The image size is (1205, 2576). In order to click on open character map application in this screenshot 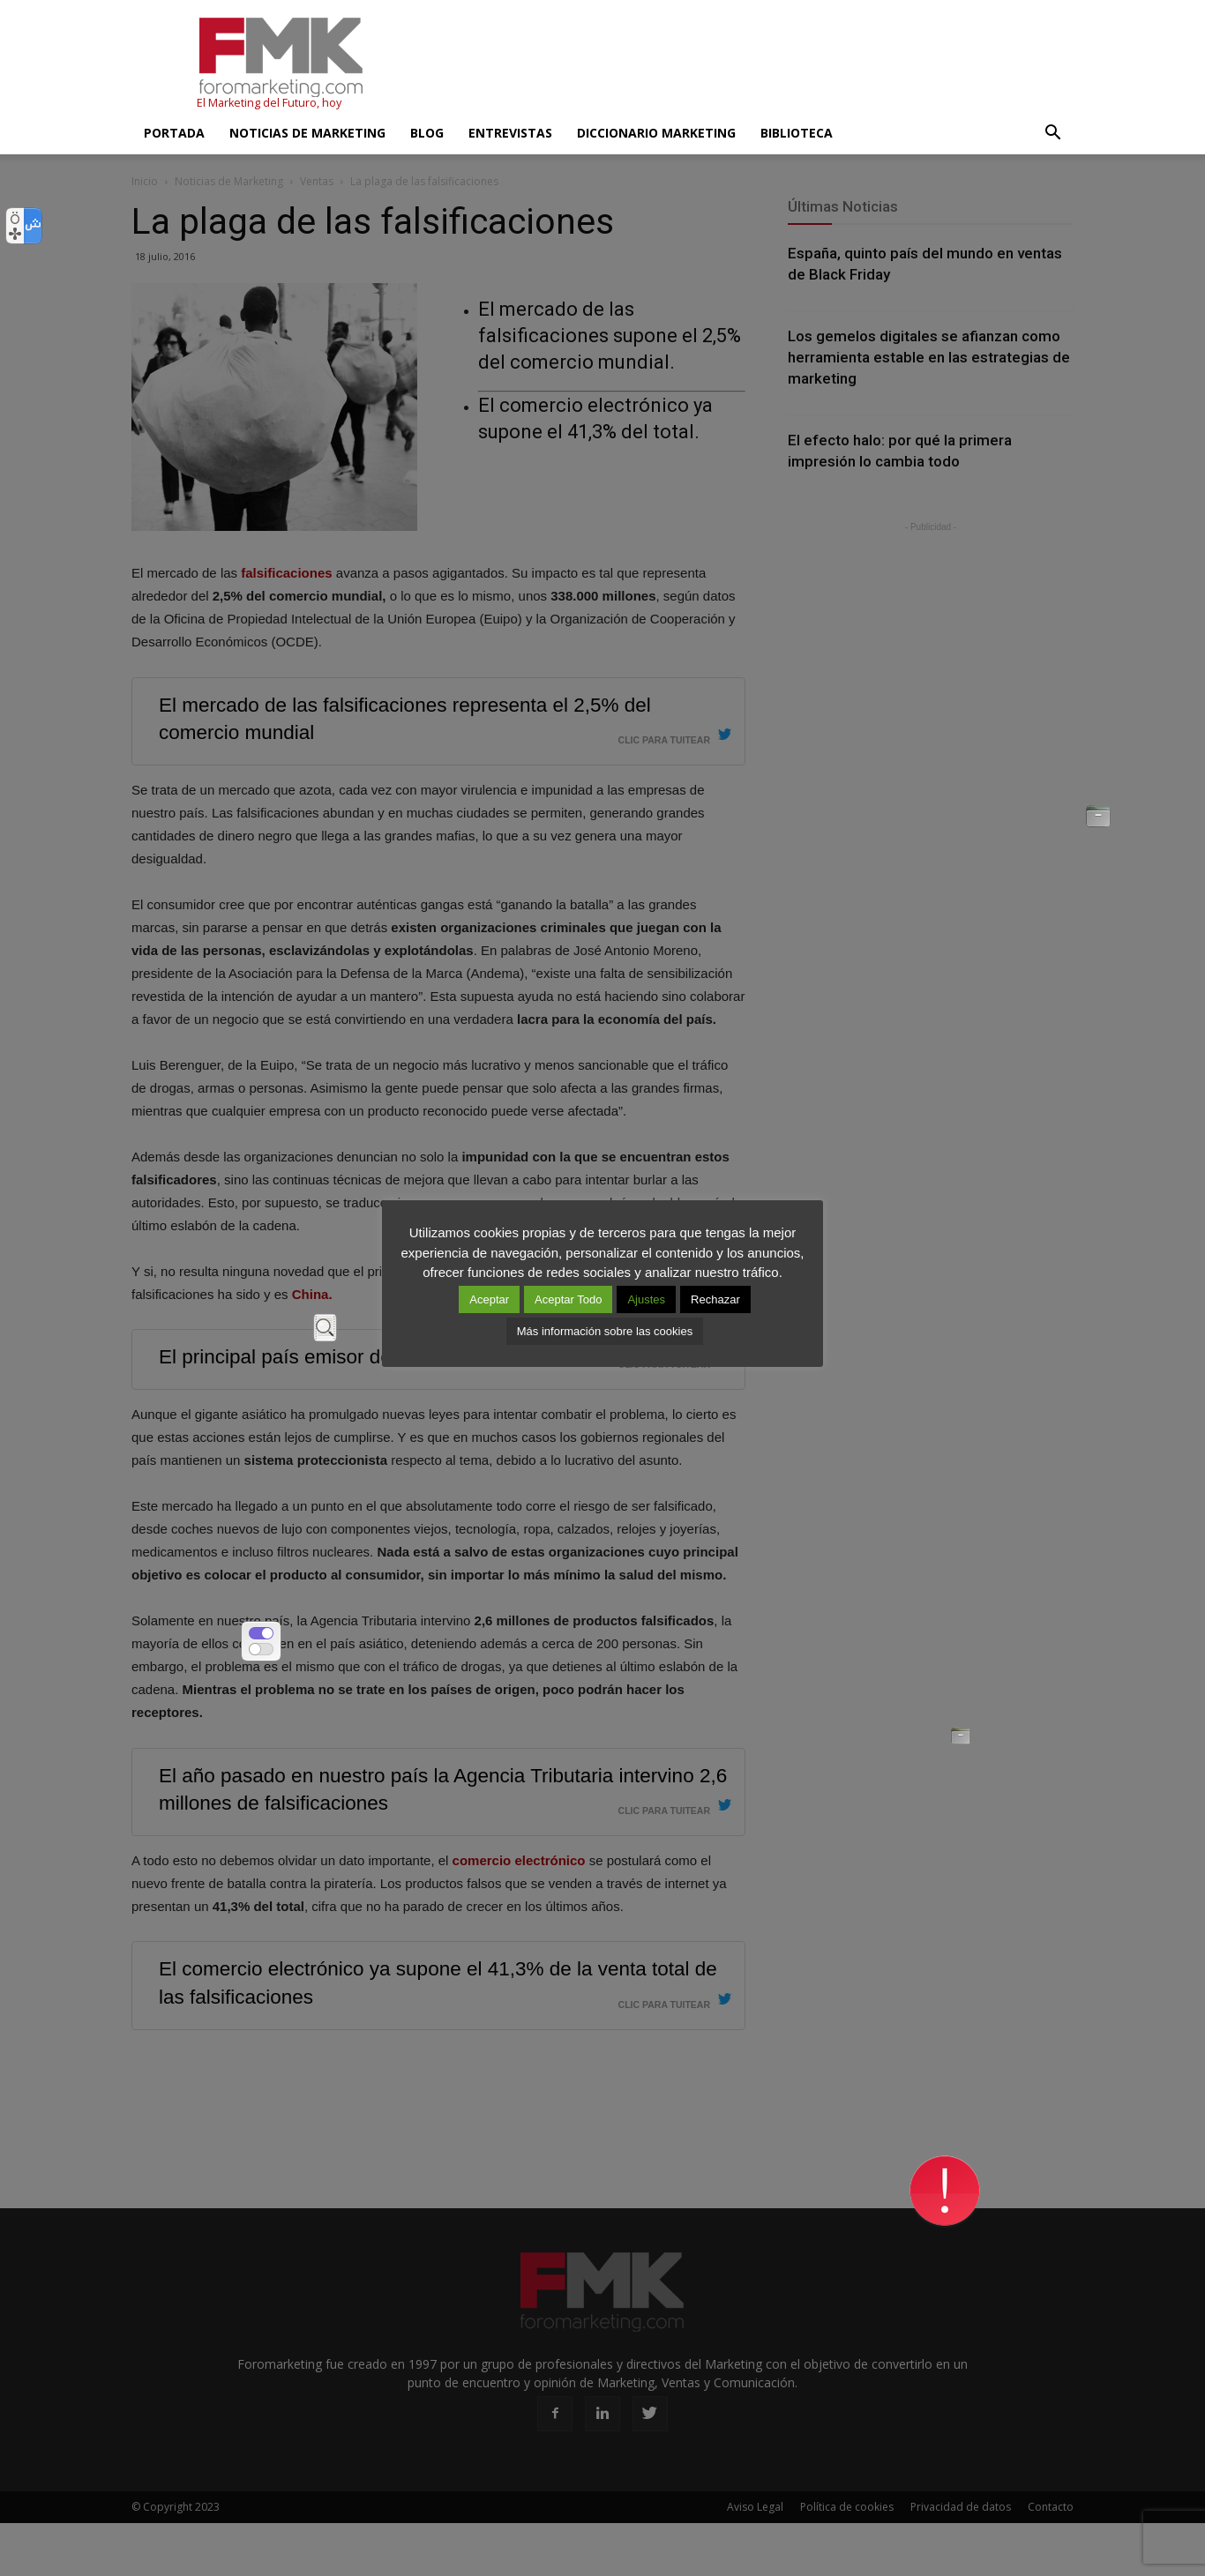, I will do `click(24, 226)`.